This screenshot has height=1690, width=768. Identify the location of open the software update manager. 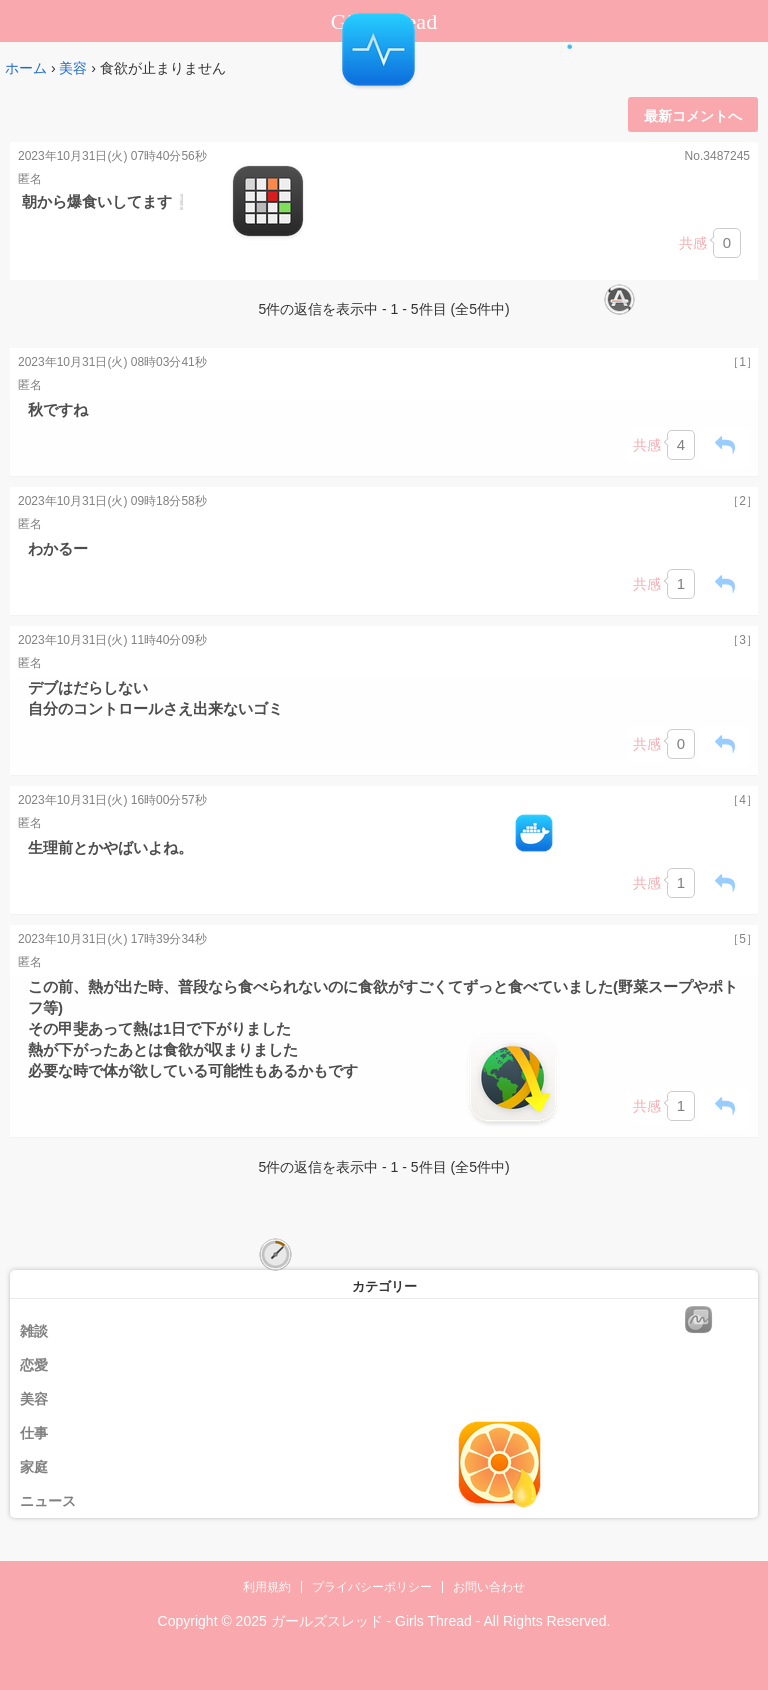
(619, 299).